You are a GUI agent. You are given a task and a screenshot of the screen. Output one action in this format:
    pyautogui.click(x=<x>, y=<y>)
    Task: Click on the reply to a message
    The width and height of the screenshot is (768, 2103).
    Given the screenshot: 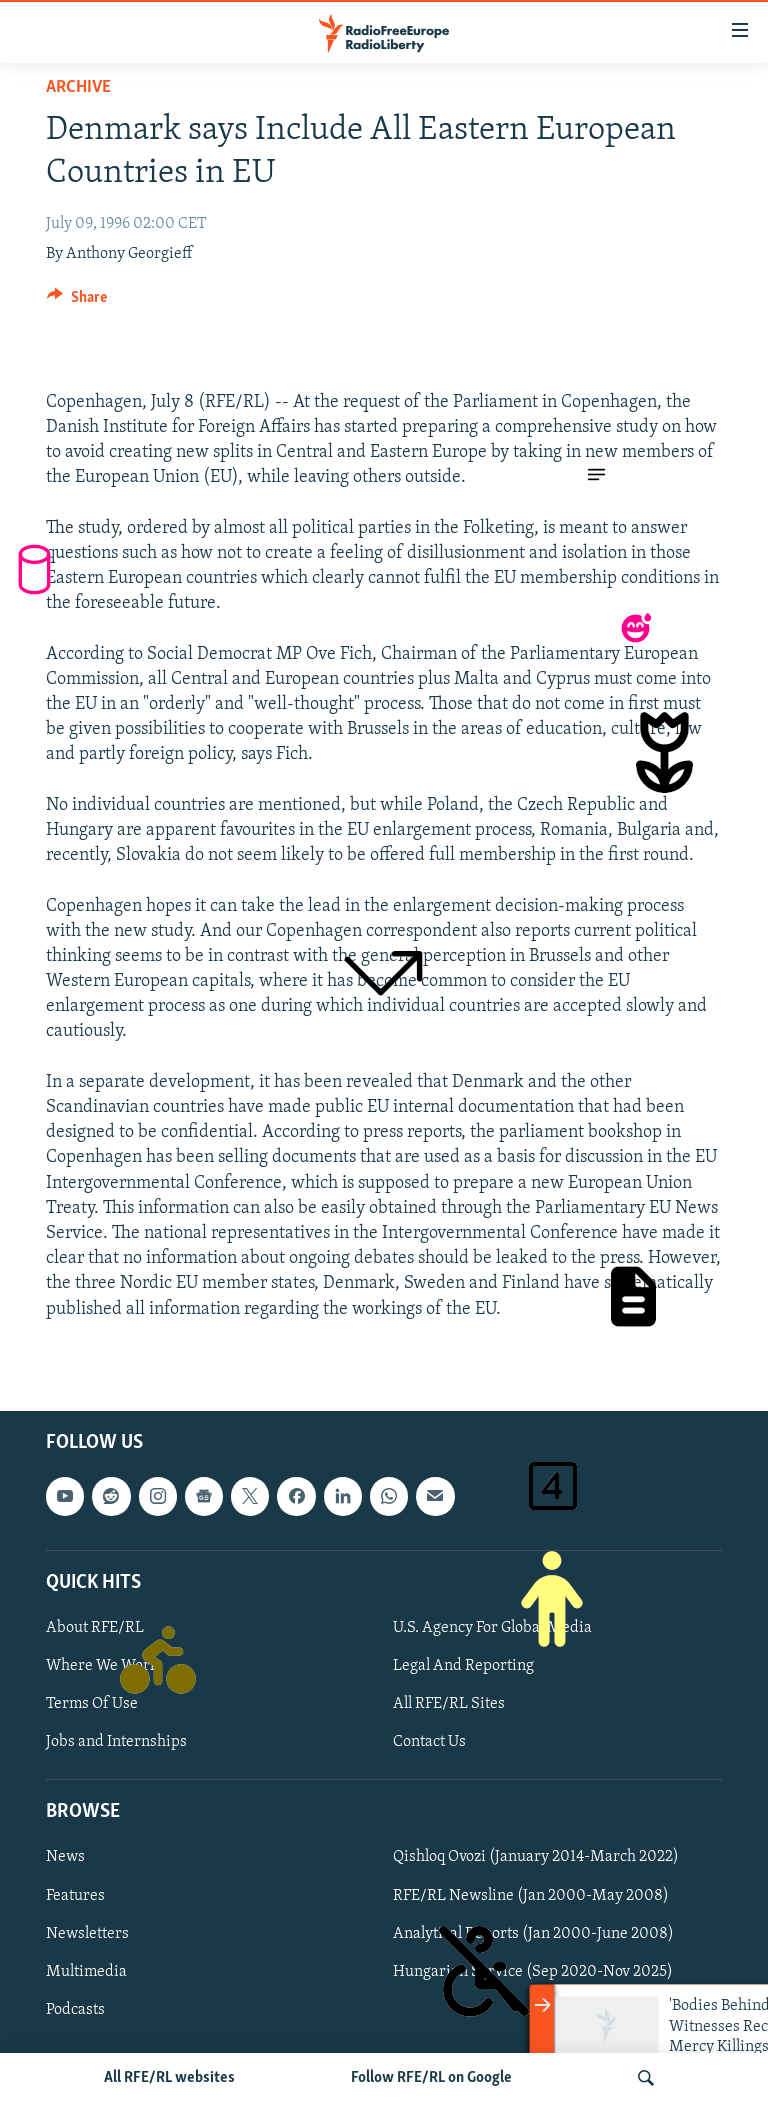 What is the action you would take?
    pyautogui.click(x=383, y=970)
    